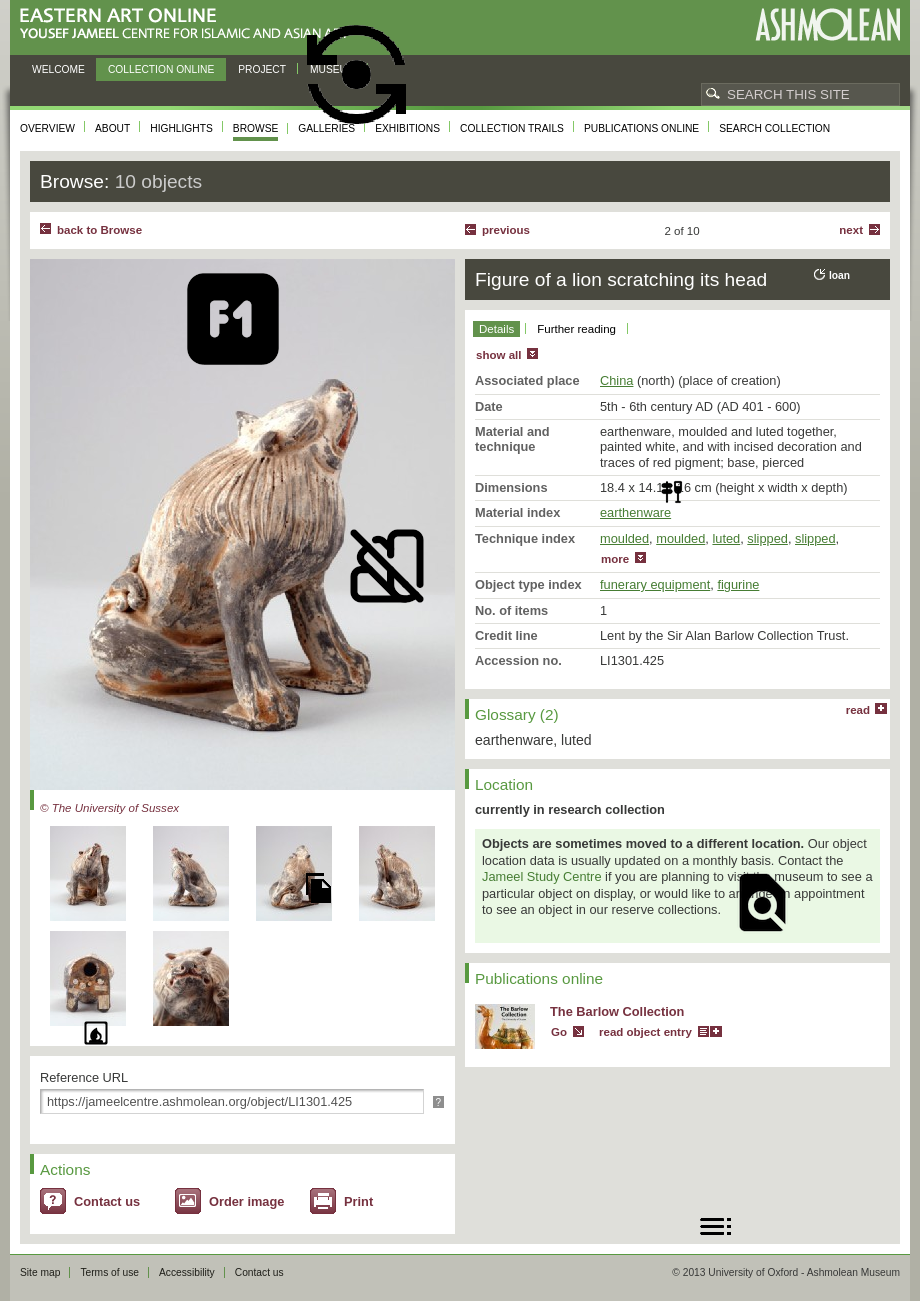  Describe the element at coordinates (233, 319) in the screenshot. I see `access F1 help or documentation` at that location.